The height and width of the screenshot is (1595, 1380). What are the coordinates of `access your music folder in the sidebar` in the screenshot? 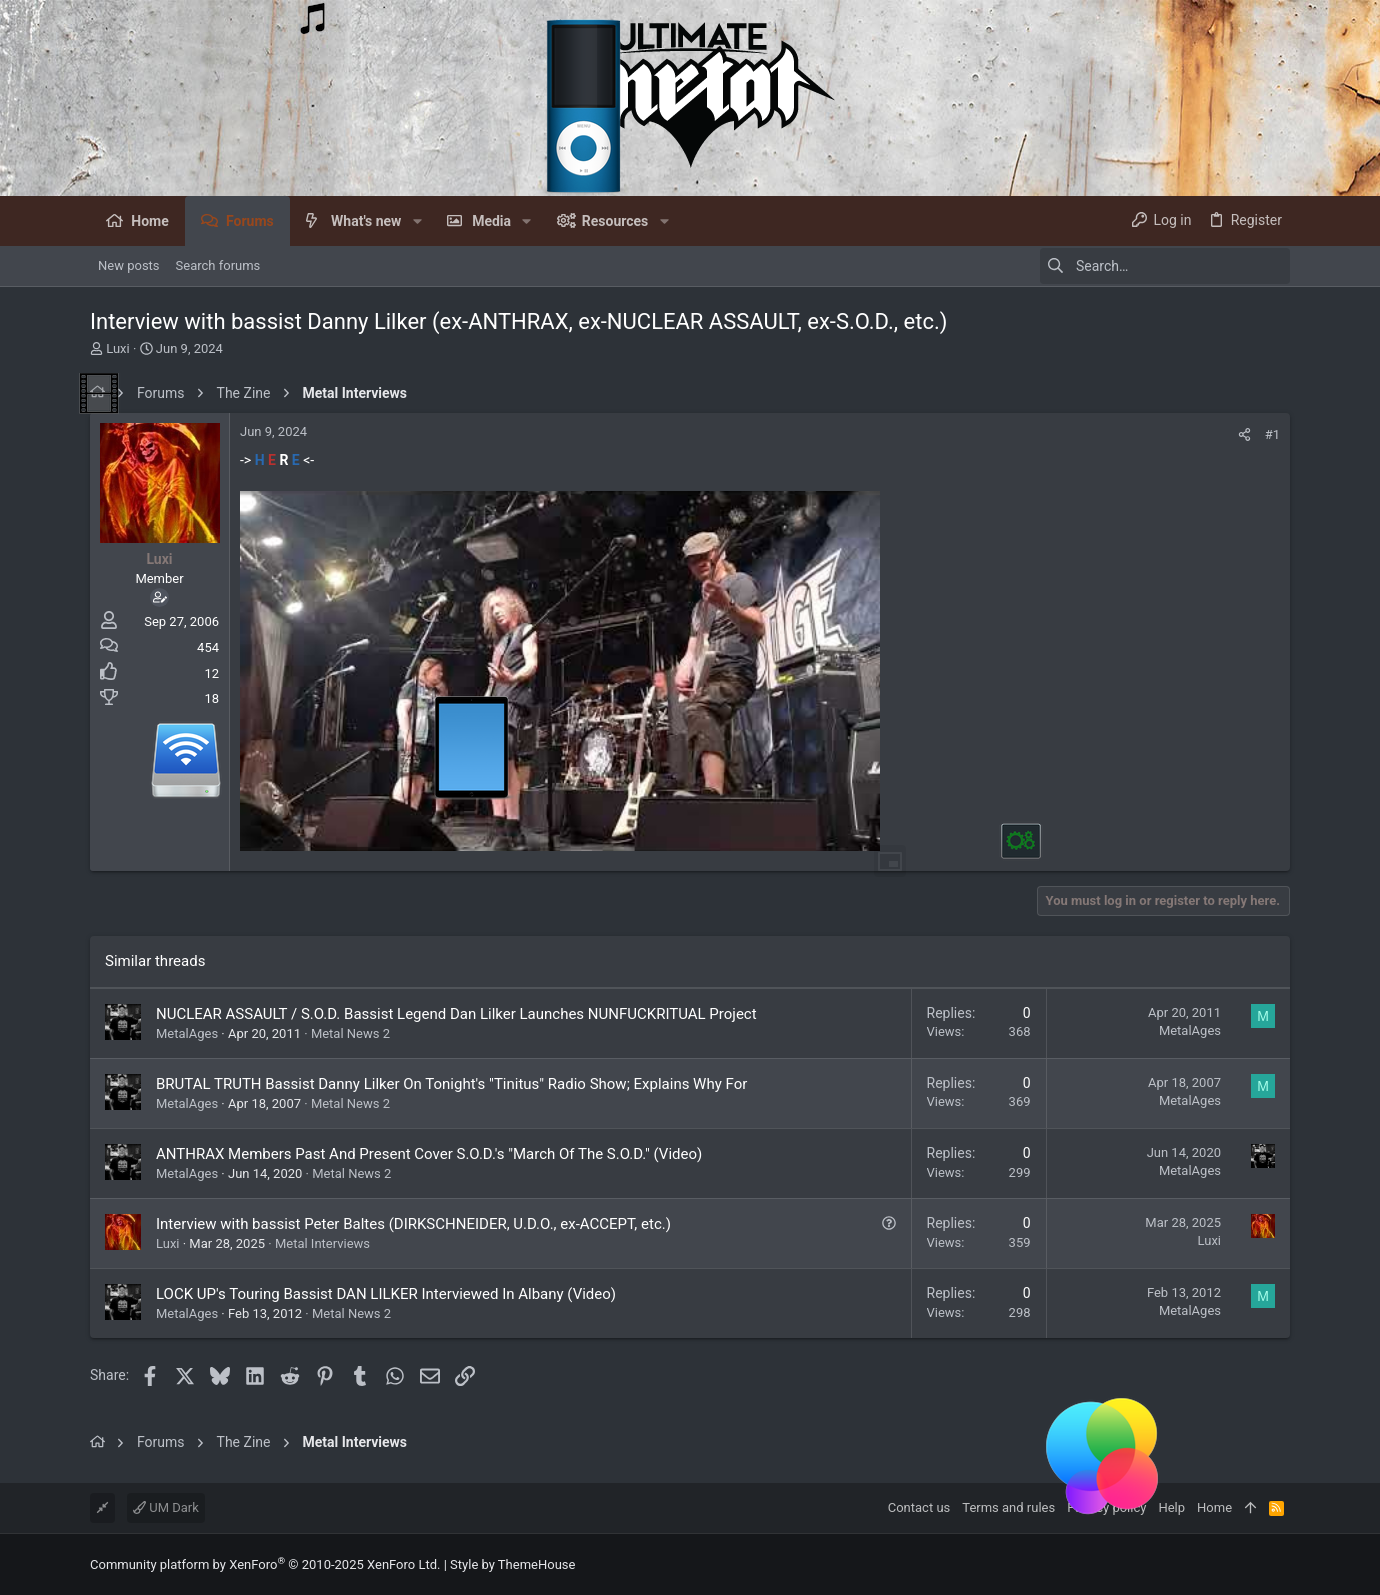 It's located at (313, 18).